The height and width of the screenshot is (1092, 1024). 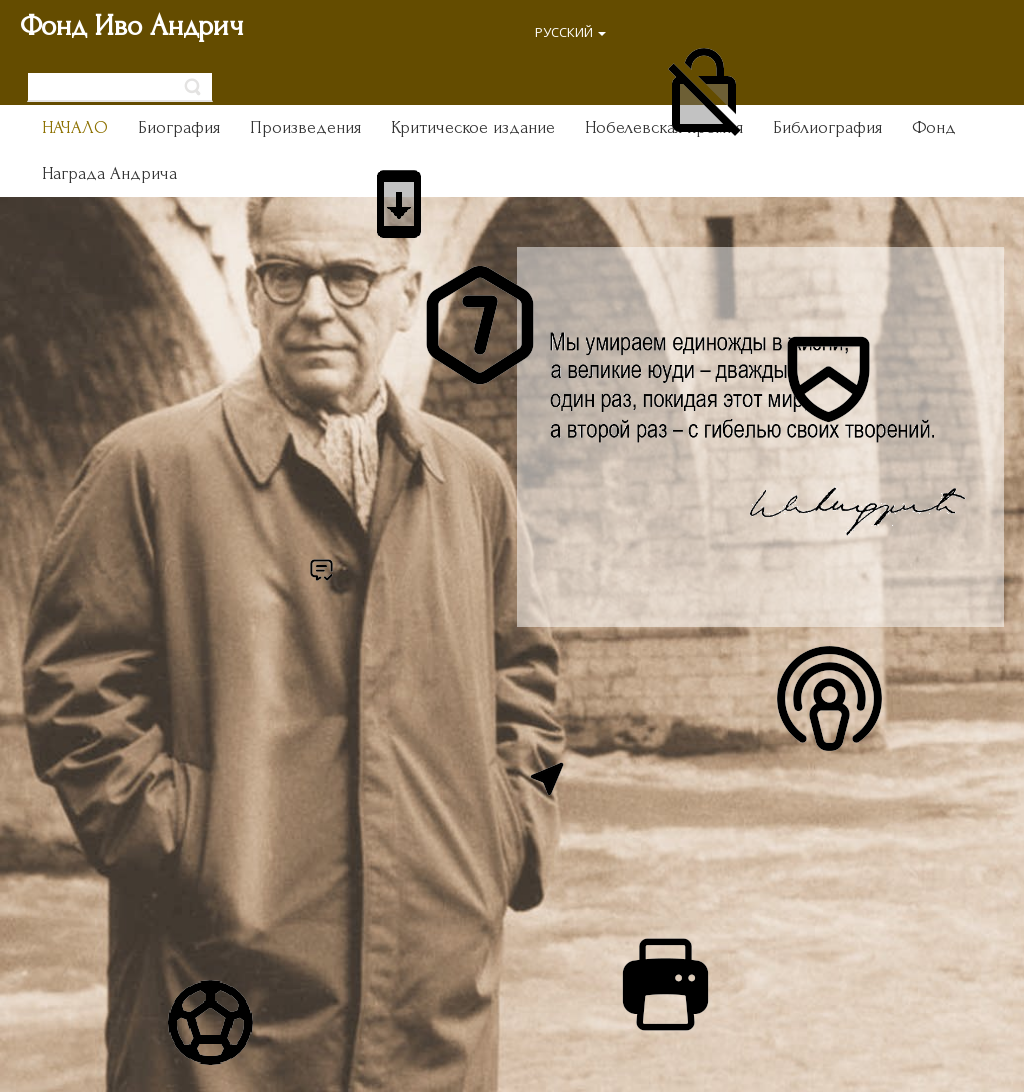 What do you see at coordinates (480, 325) in the screenshot?
I see `indicates step 7 in a multi-step process` at bounding box center [480, 325].